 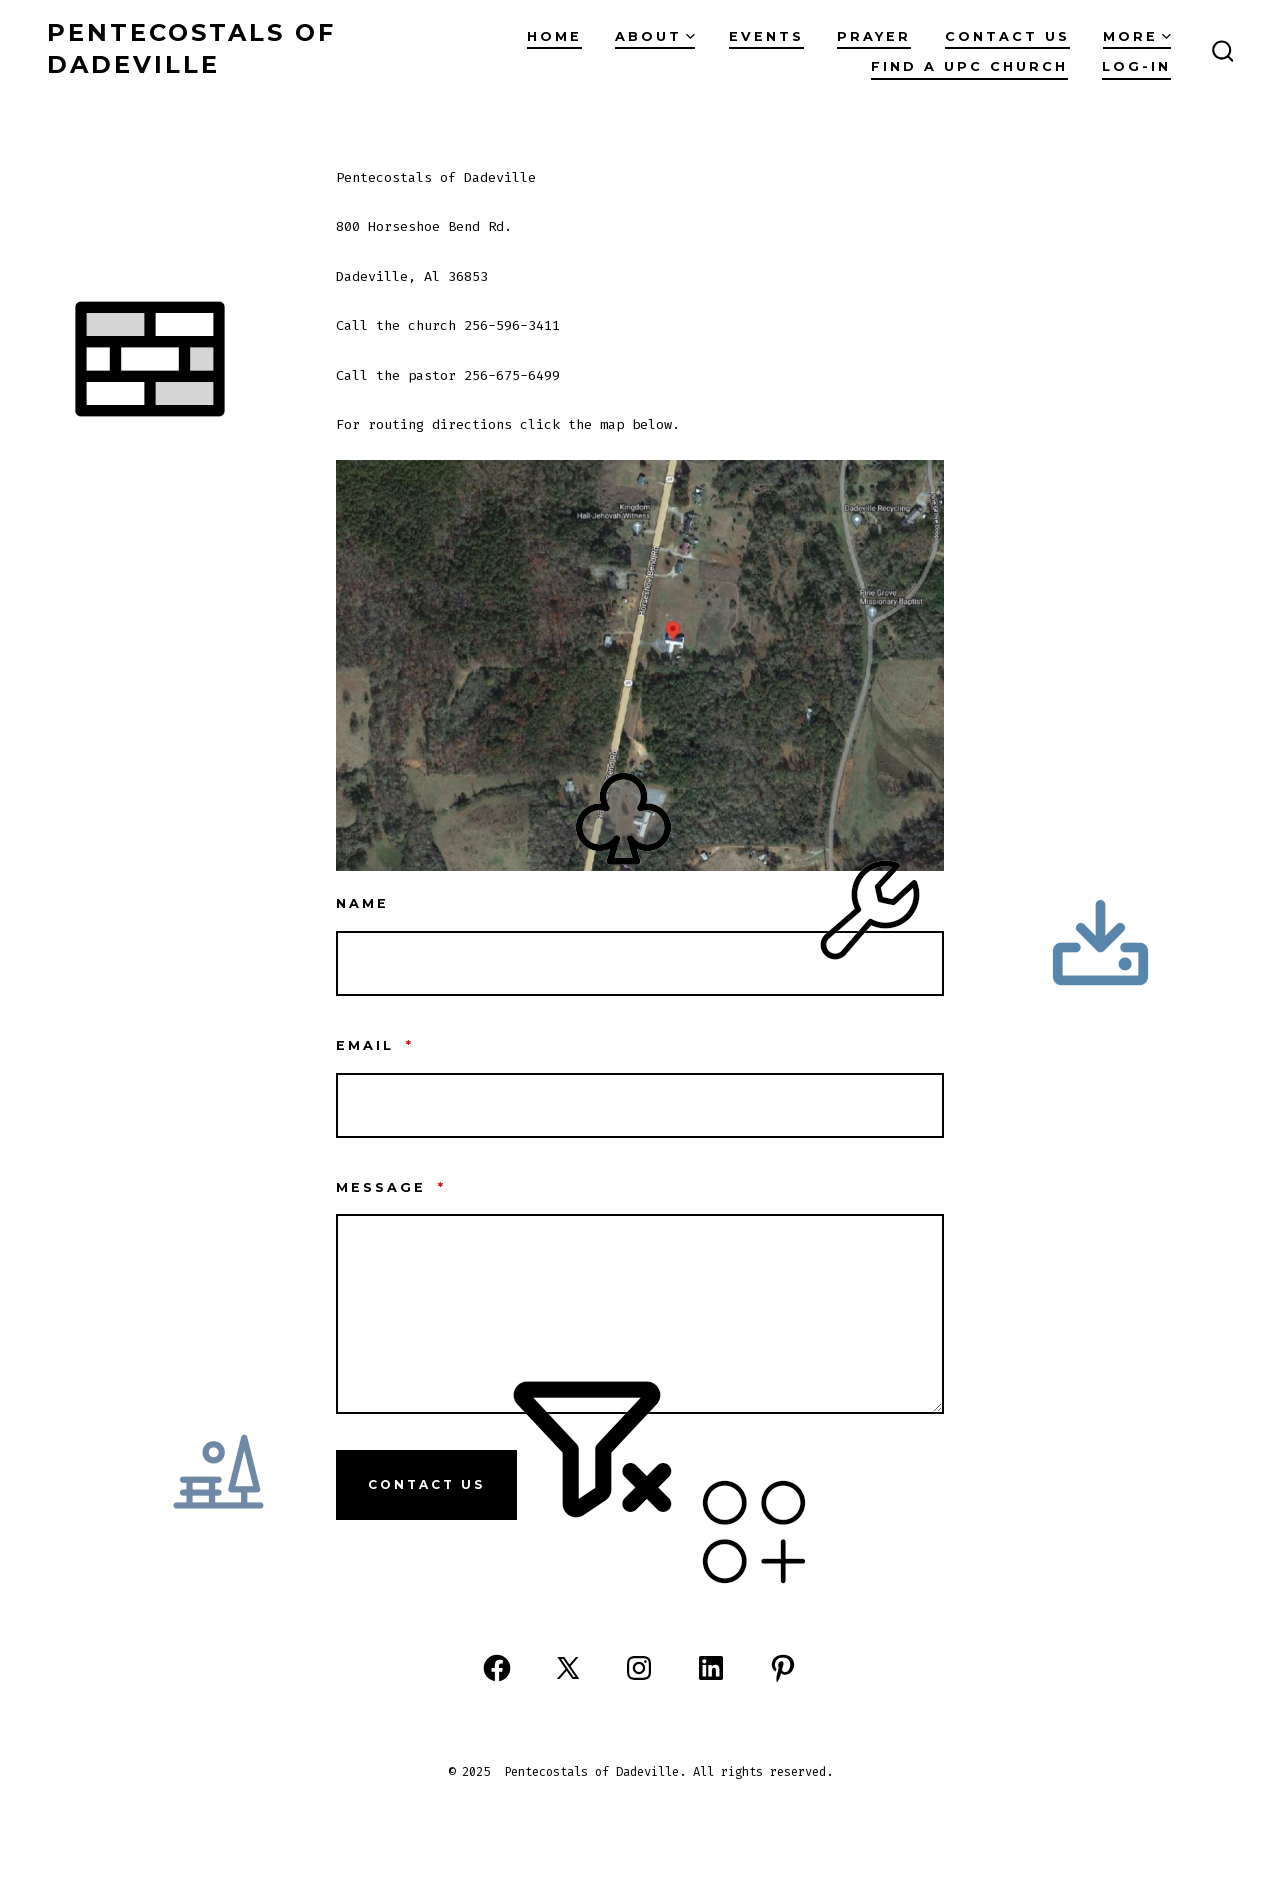 What do you see at coordinates (587, 1444) in the screenshot?
I see `clear all filters` at bounding box center [587, 1444].